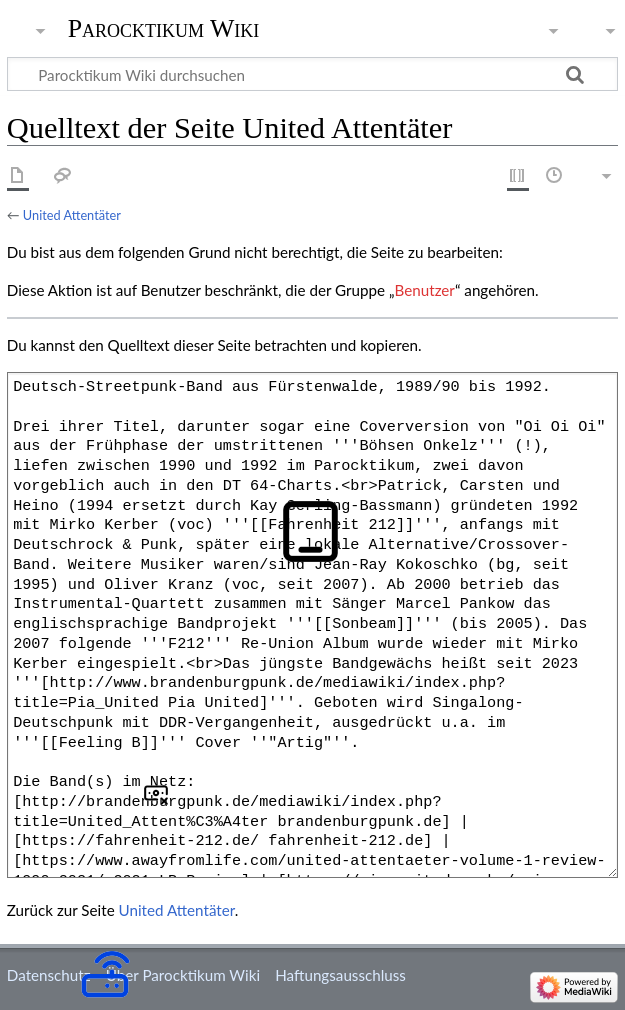  I want to click on access router or network settings, so click(105, 974).